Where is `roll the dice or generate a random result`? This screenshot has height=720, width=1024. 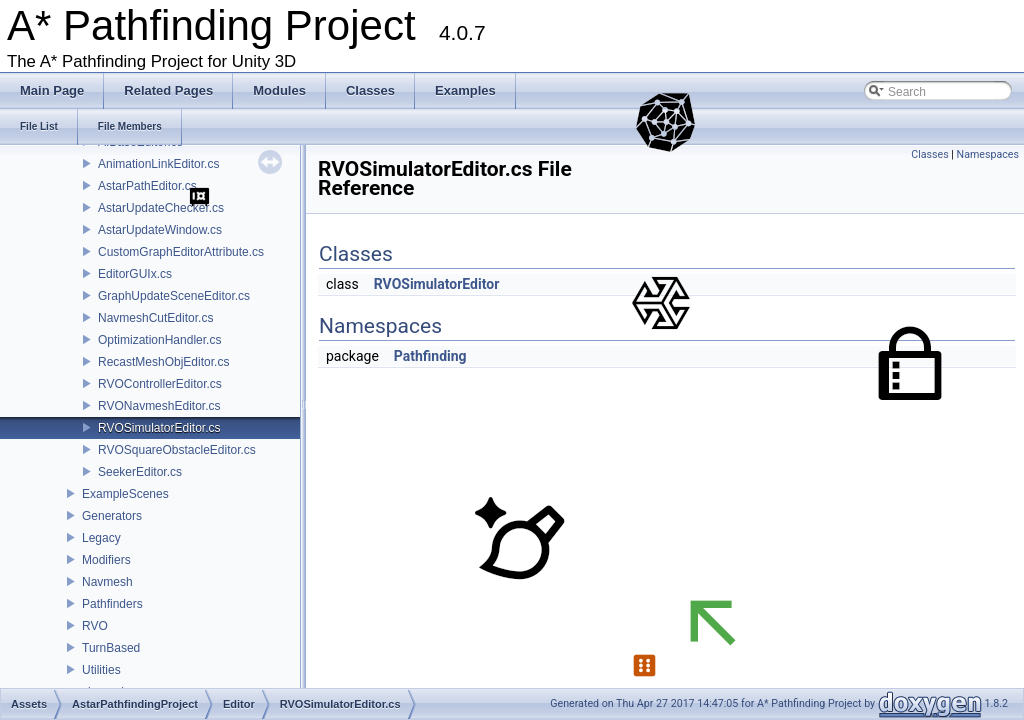
roll the dice or generate a random result is located at coordinates (644, 665).